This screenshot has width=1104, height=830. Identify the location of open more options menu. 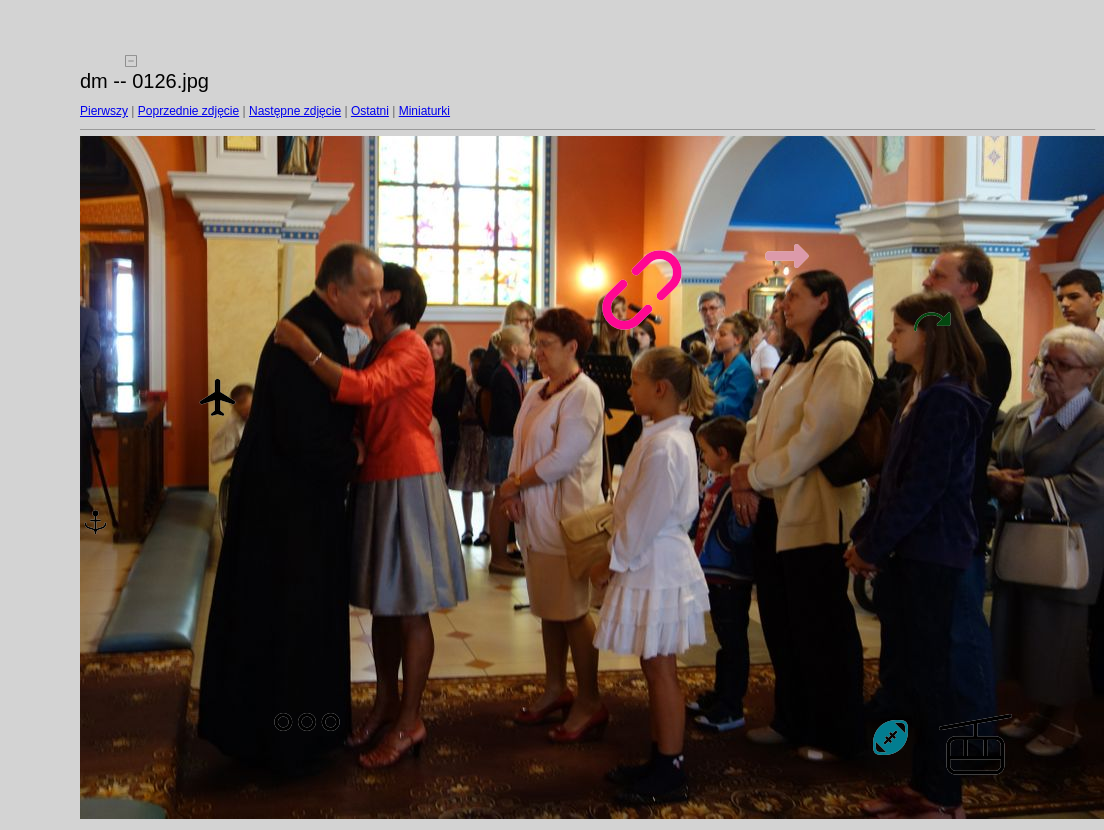
(307, 722).